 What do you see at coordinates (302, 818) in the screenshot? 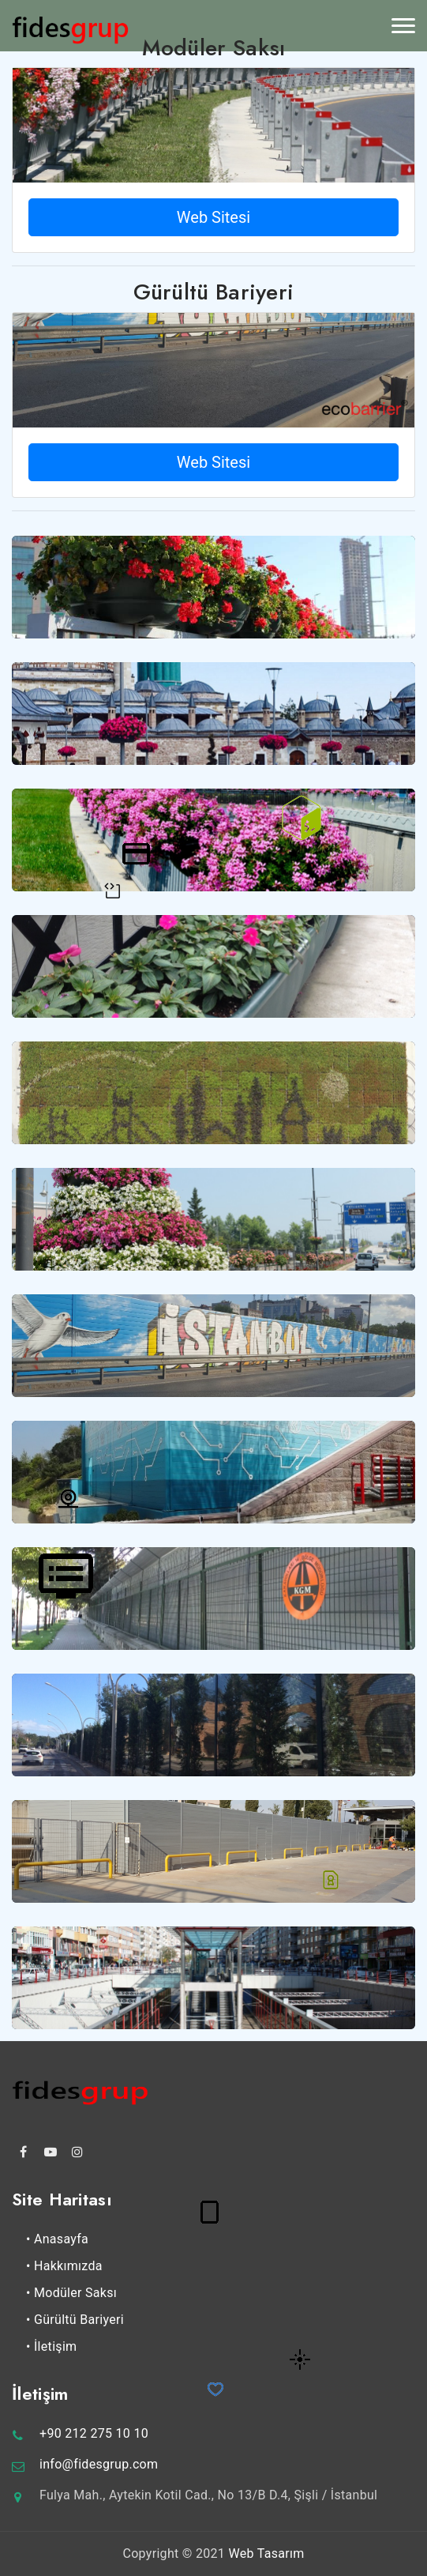
I see `open bash terminal` at bounding box center [302, 818].